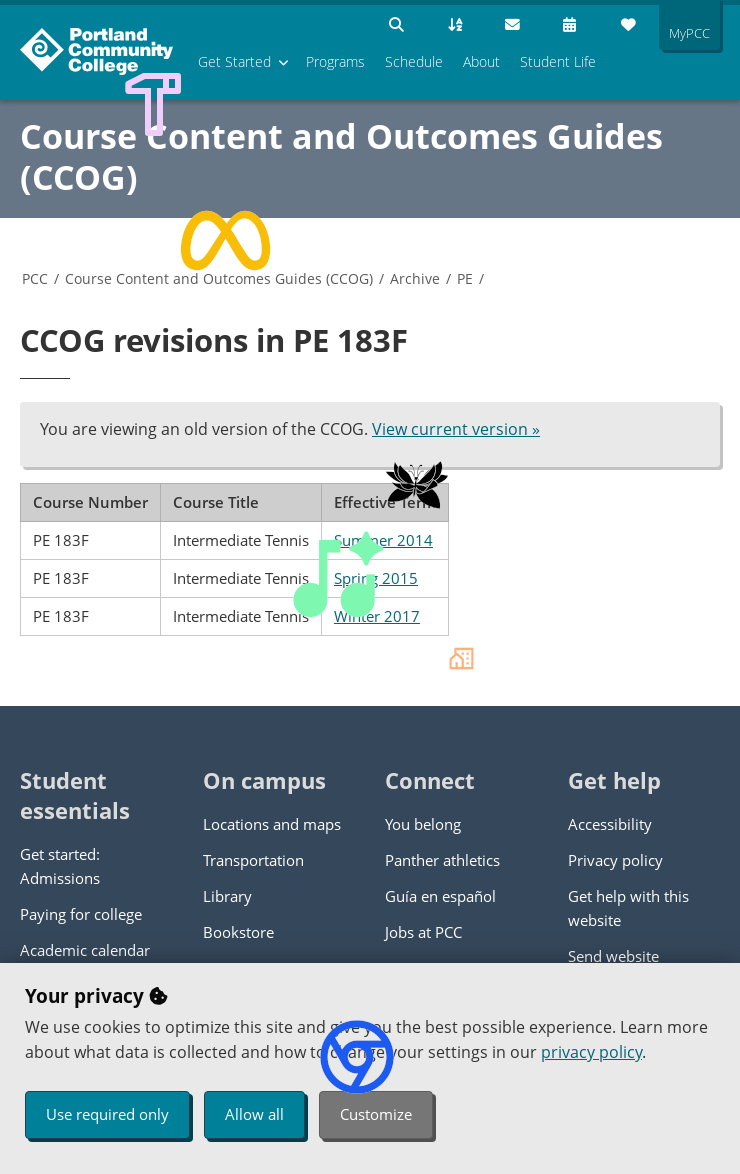 This screenshot has height=1174, width=740. What do you see at coordinates (417, 485) in the screenshot?
I see `wiki.js documentation or knowledge base` at bounding box center [417, 485].